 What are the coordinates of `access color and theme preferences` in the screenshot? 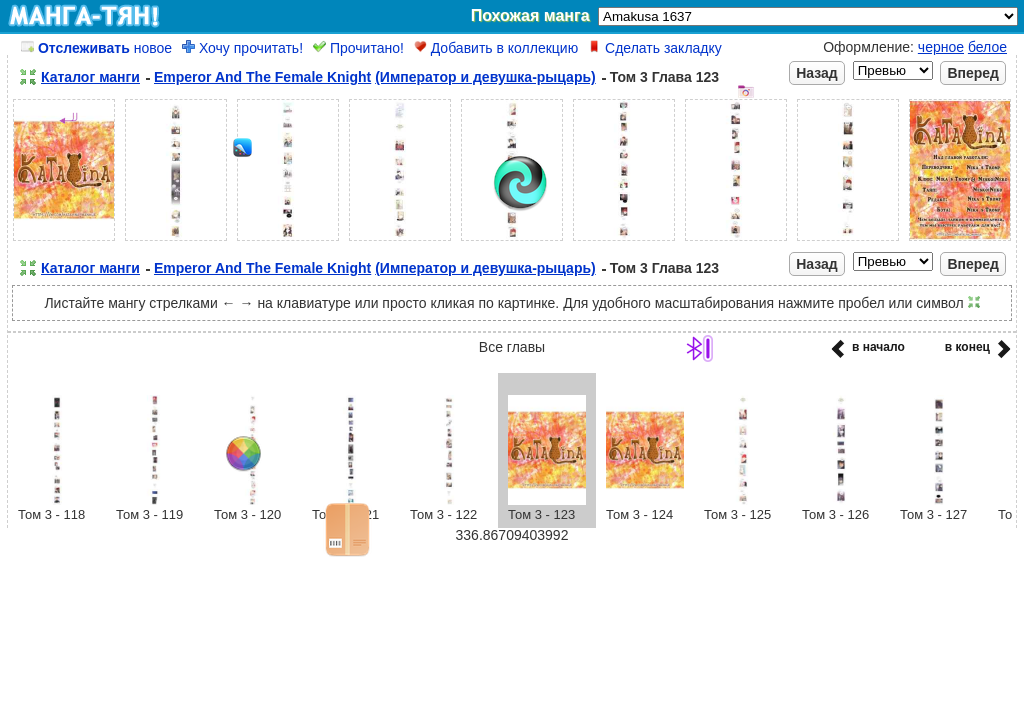 It's located at (243, 453).